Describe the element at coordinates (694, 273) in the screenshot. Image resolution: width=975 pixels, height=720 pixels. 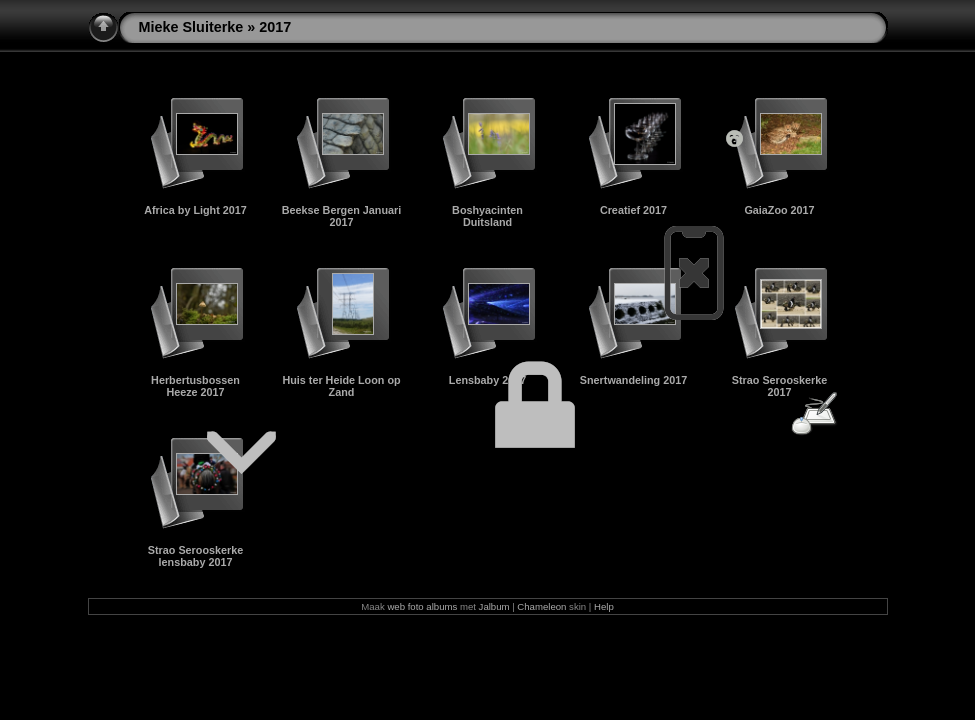
I see `disconnect or unlink a paired device` at that location.